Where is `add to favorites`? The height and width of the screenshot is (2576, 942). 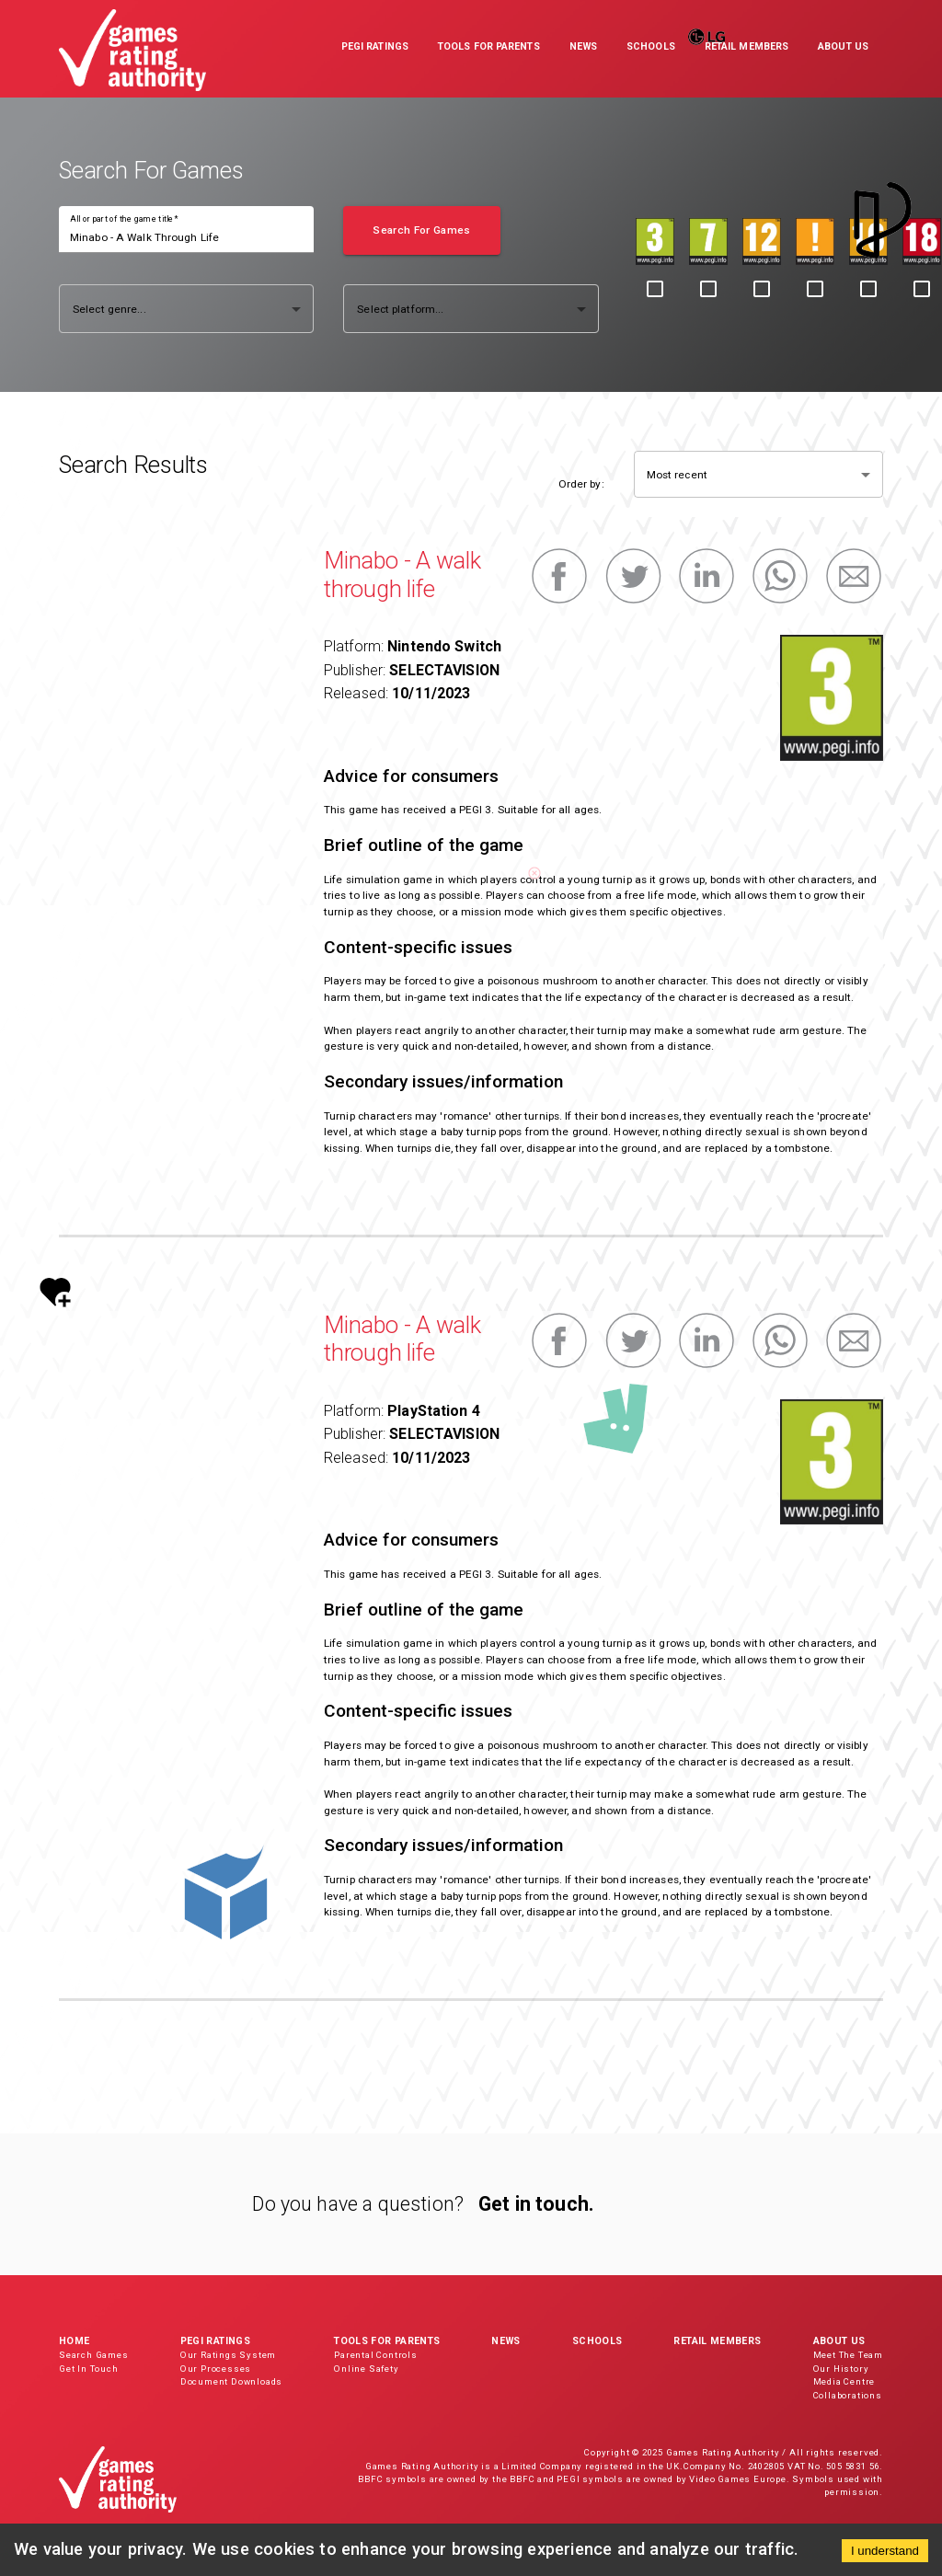
add to favorites is located at coordinates (55, 1292).